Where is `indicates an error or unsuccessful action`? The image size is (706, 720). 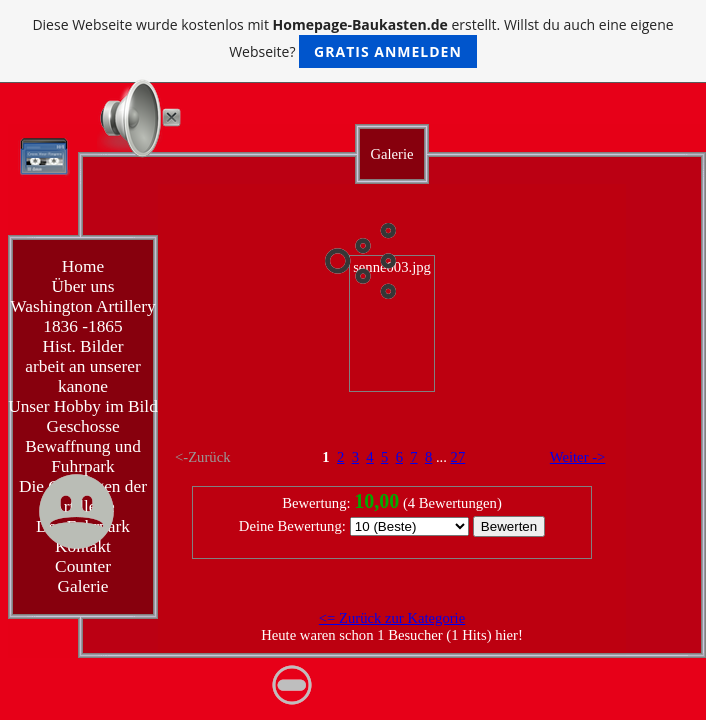 indicates an error or unsuccessful action is located at coordinates (76, 511).